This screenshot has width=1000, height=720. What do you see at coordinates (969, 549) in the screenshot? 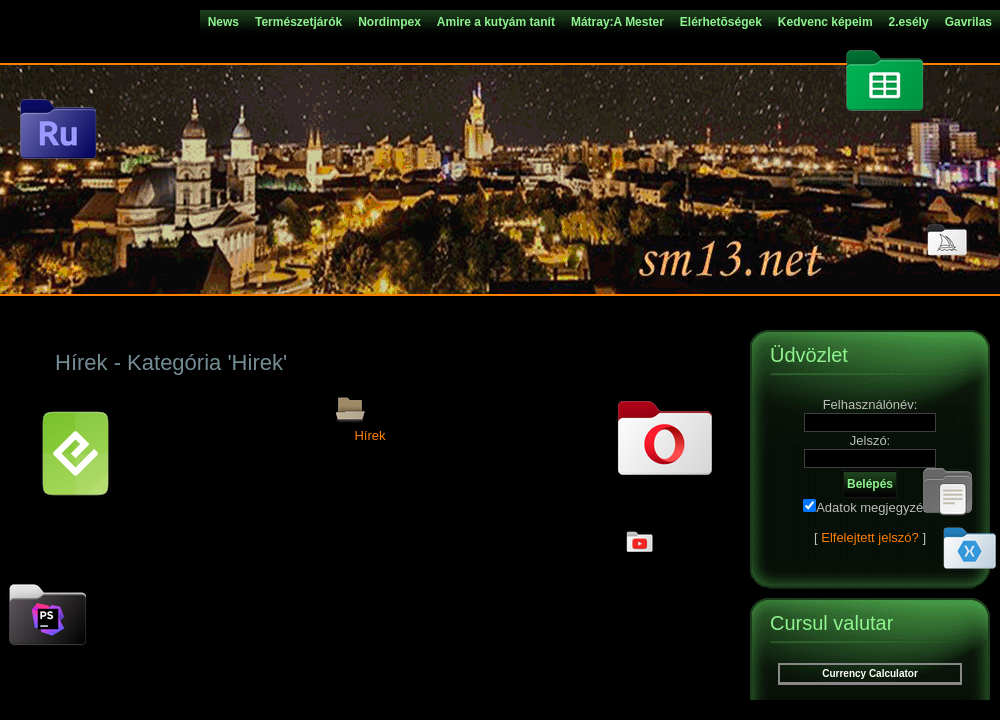
I see `open Xamarin project files folder` at bounding box center [969, 549].